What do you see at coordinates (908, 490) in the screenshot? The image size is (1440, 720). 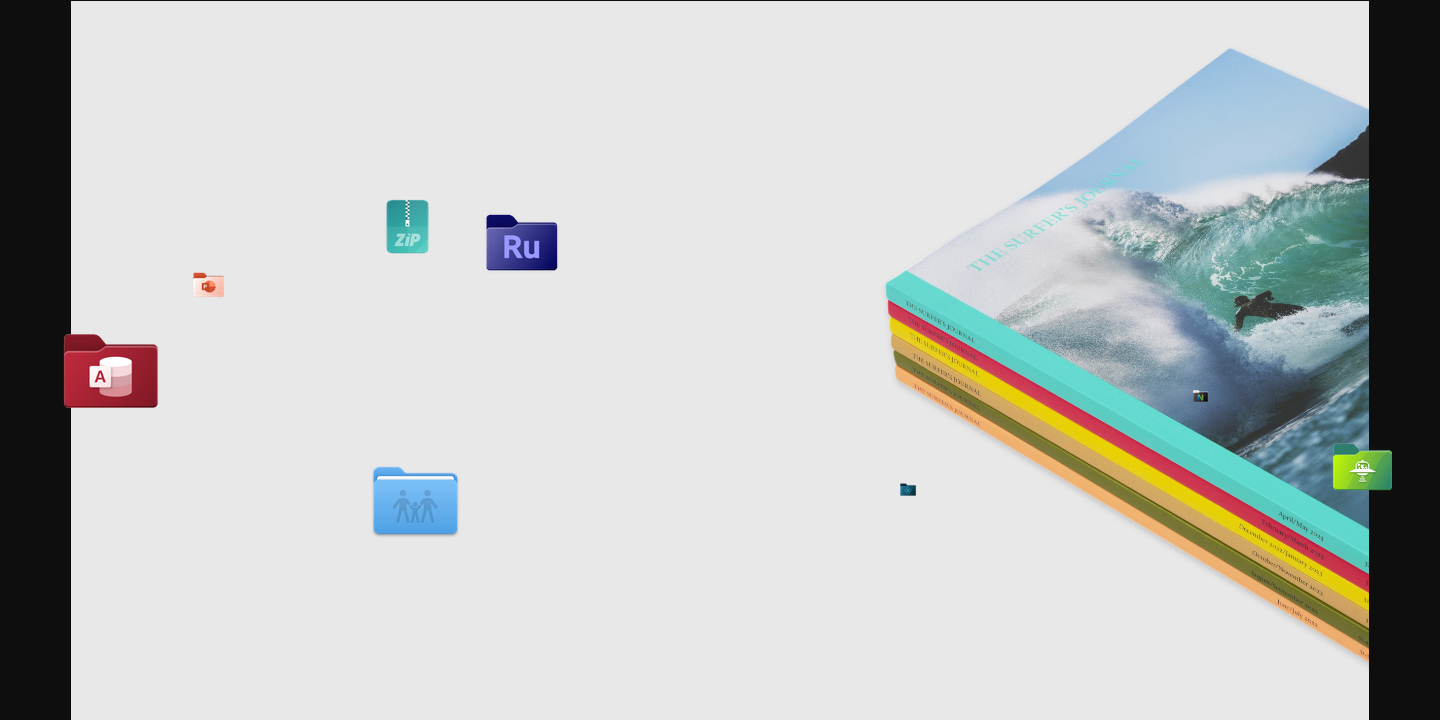 I see `open adobe photoshop elements project folder` at bounding box center [908, 490].